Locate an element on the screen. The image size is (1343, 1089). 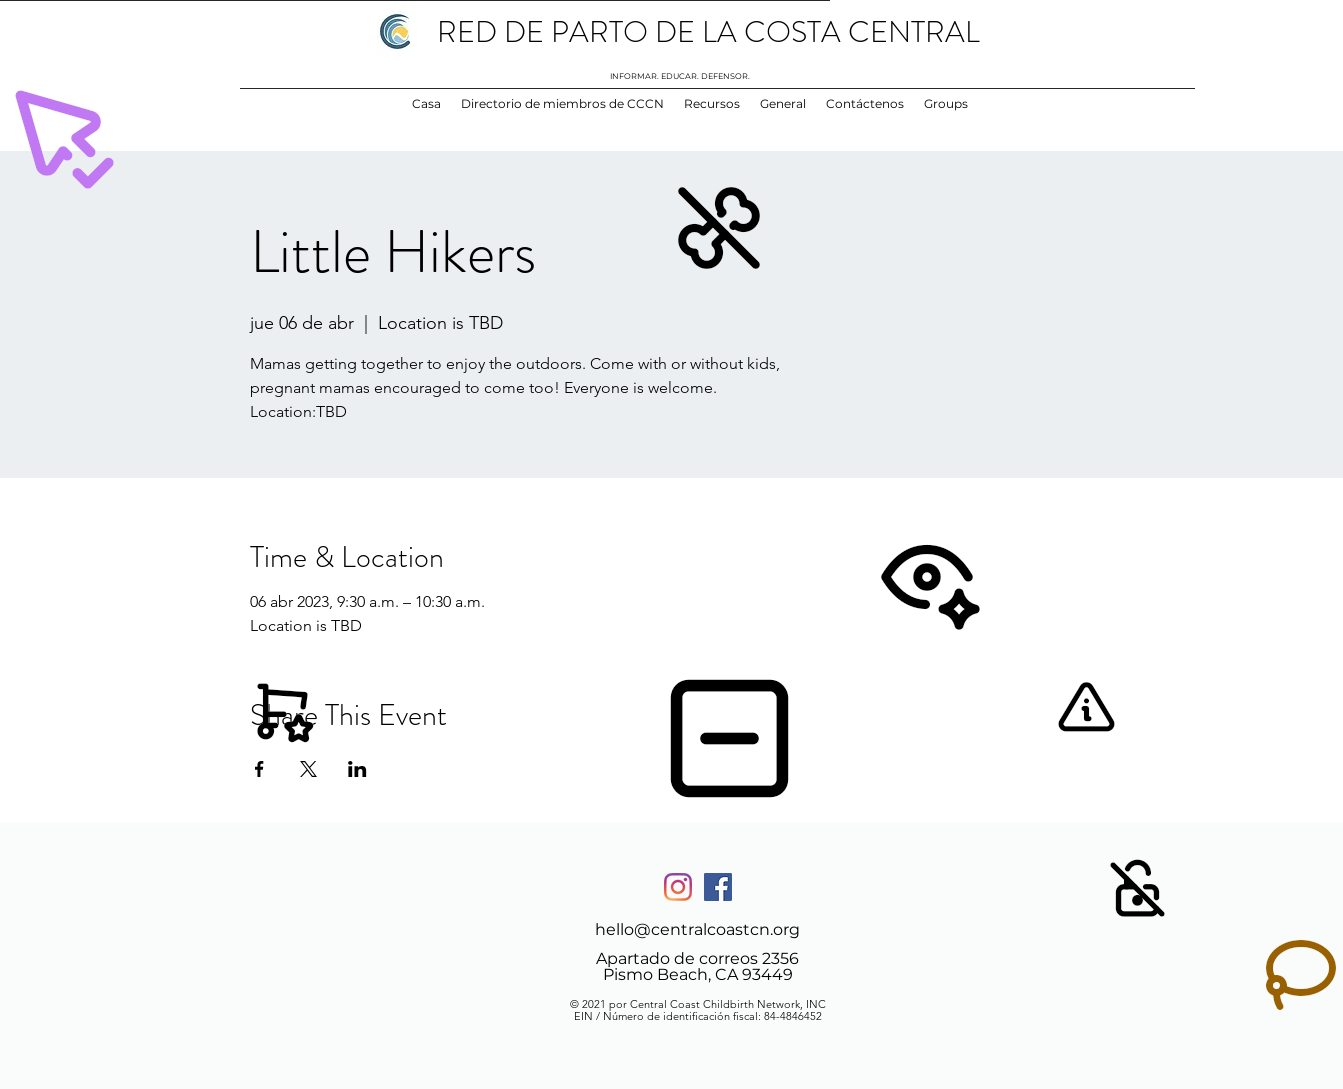
select an irregular or freeform area is located at coordinates (1301, 975).